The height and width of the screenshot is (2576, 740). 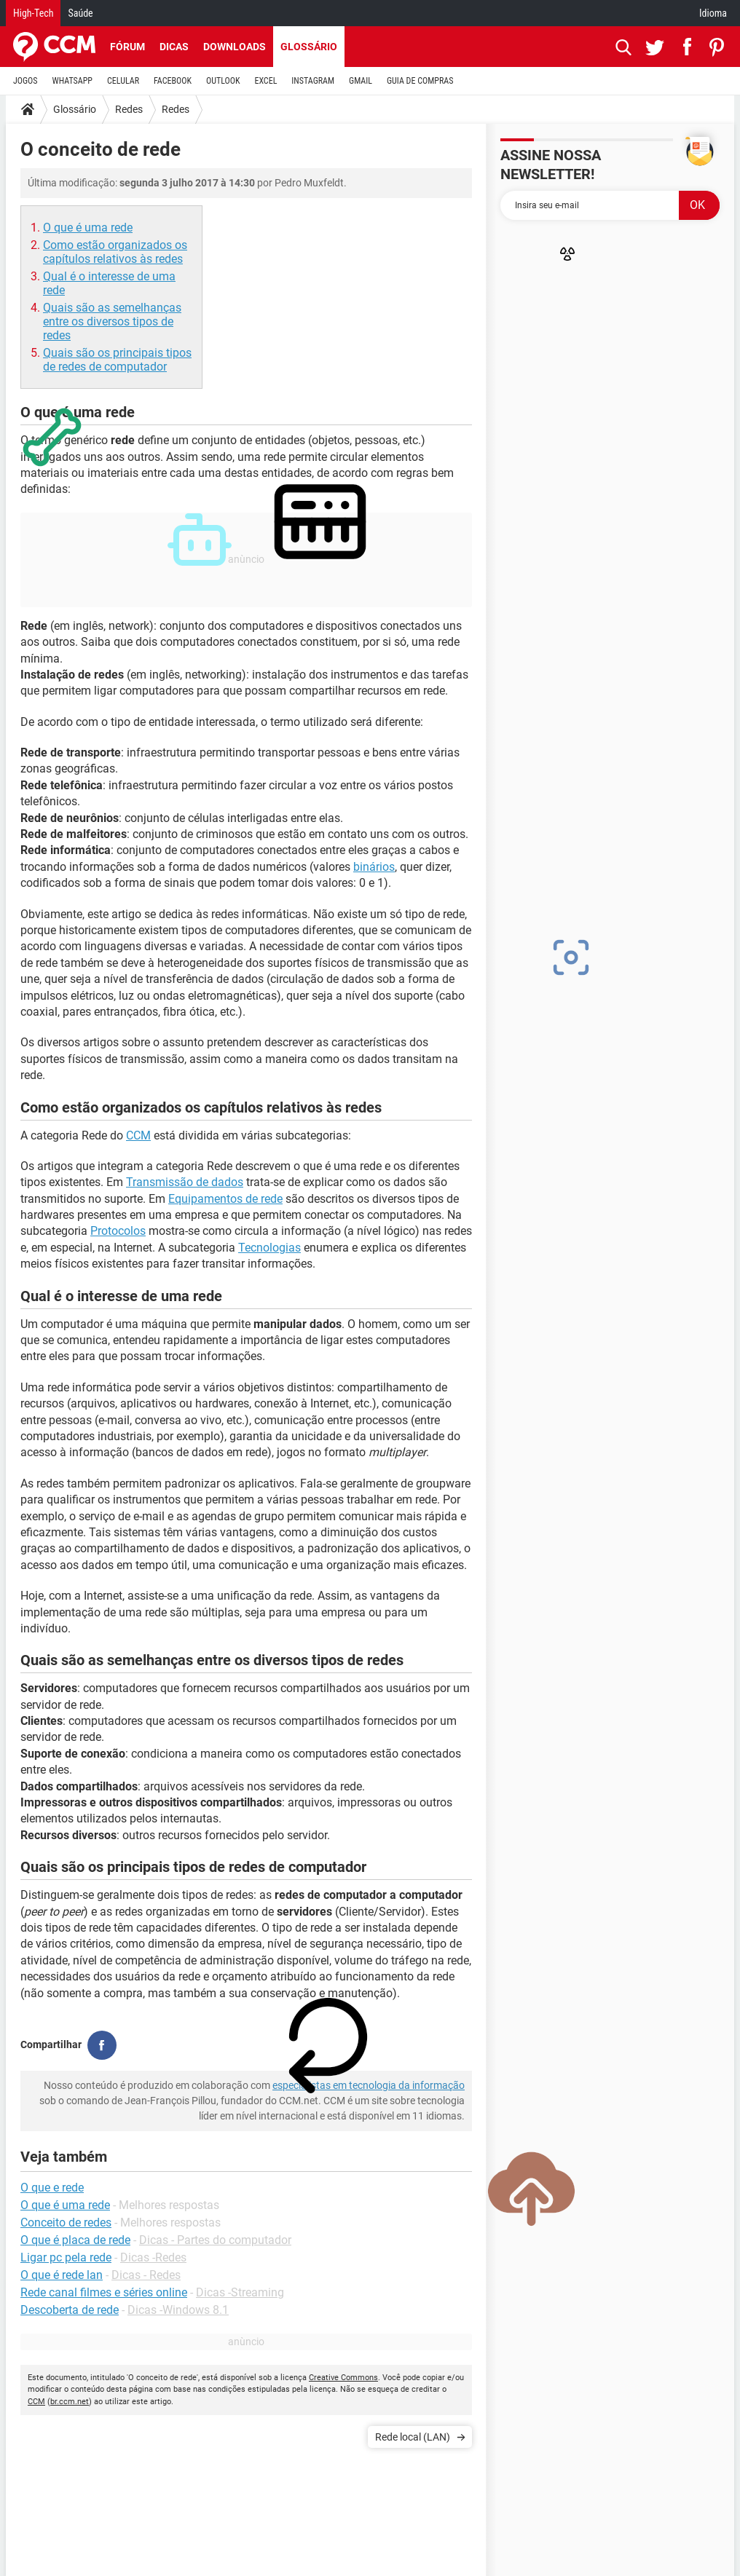 What do you see at coordinates (320, 521) in the screenshot?
I see `open music keyboard or piano tool` at bounding box center [320, 521].